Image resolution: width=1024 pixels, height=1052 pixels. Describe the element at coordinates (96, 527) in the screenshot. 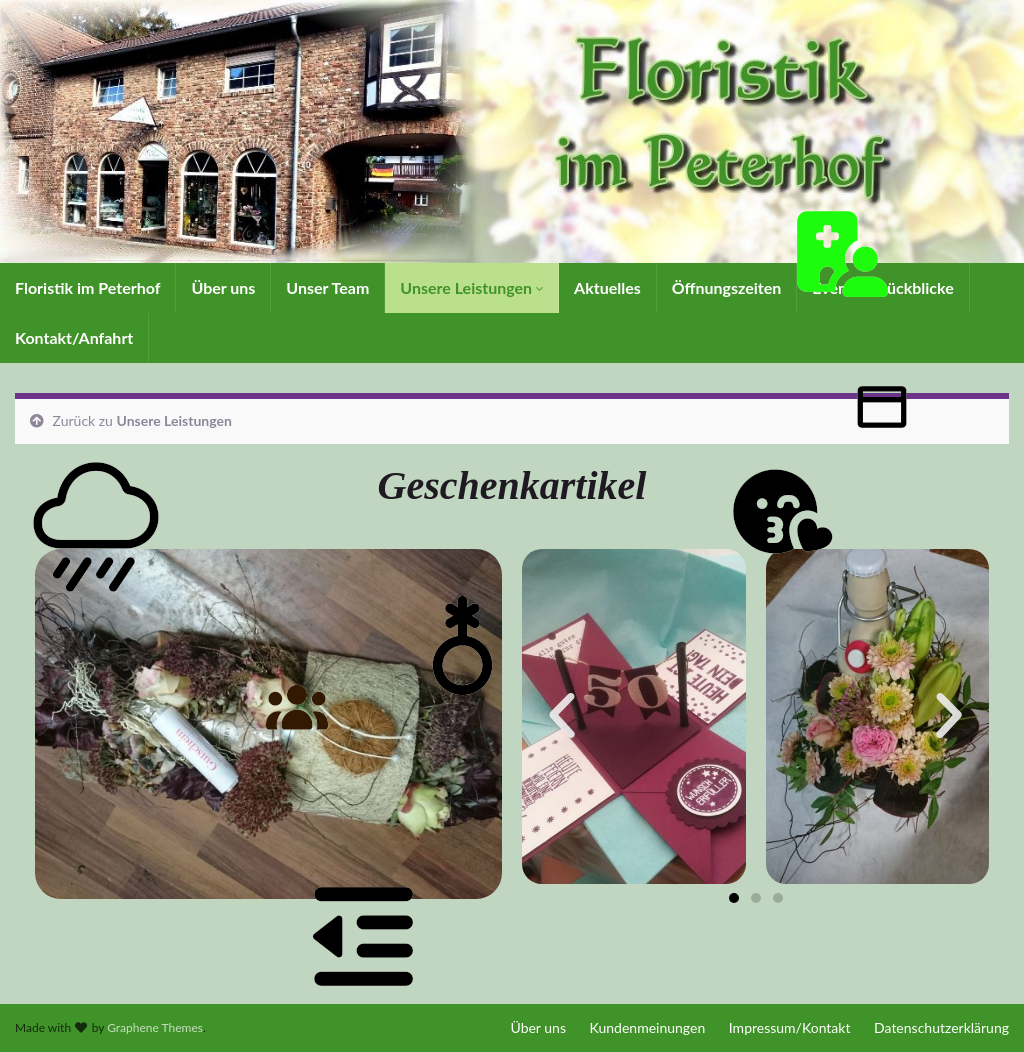

I see `indicates rainy weather conditions` at that location.